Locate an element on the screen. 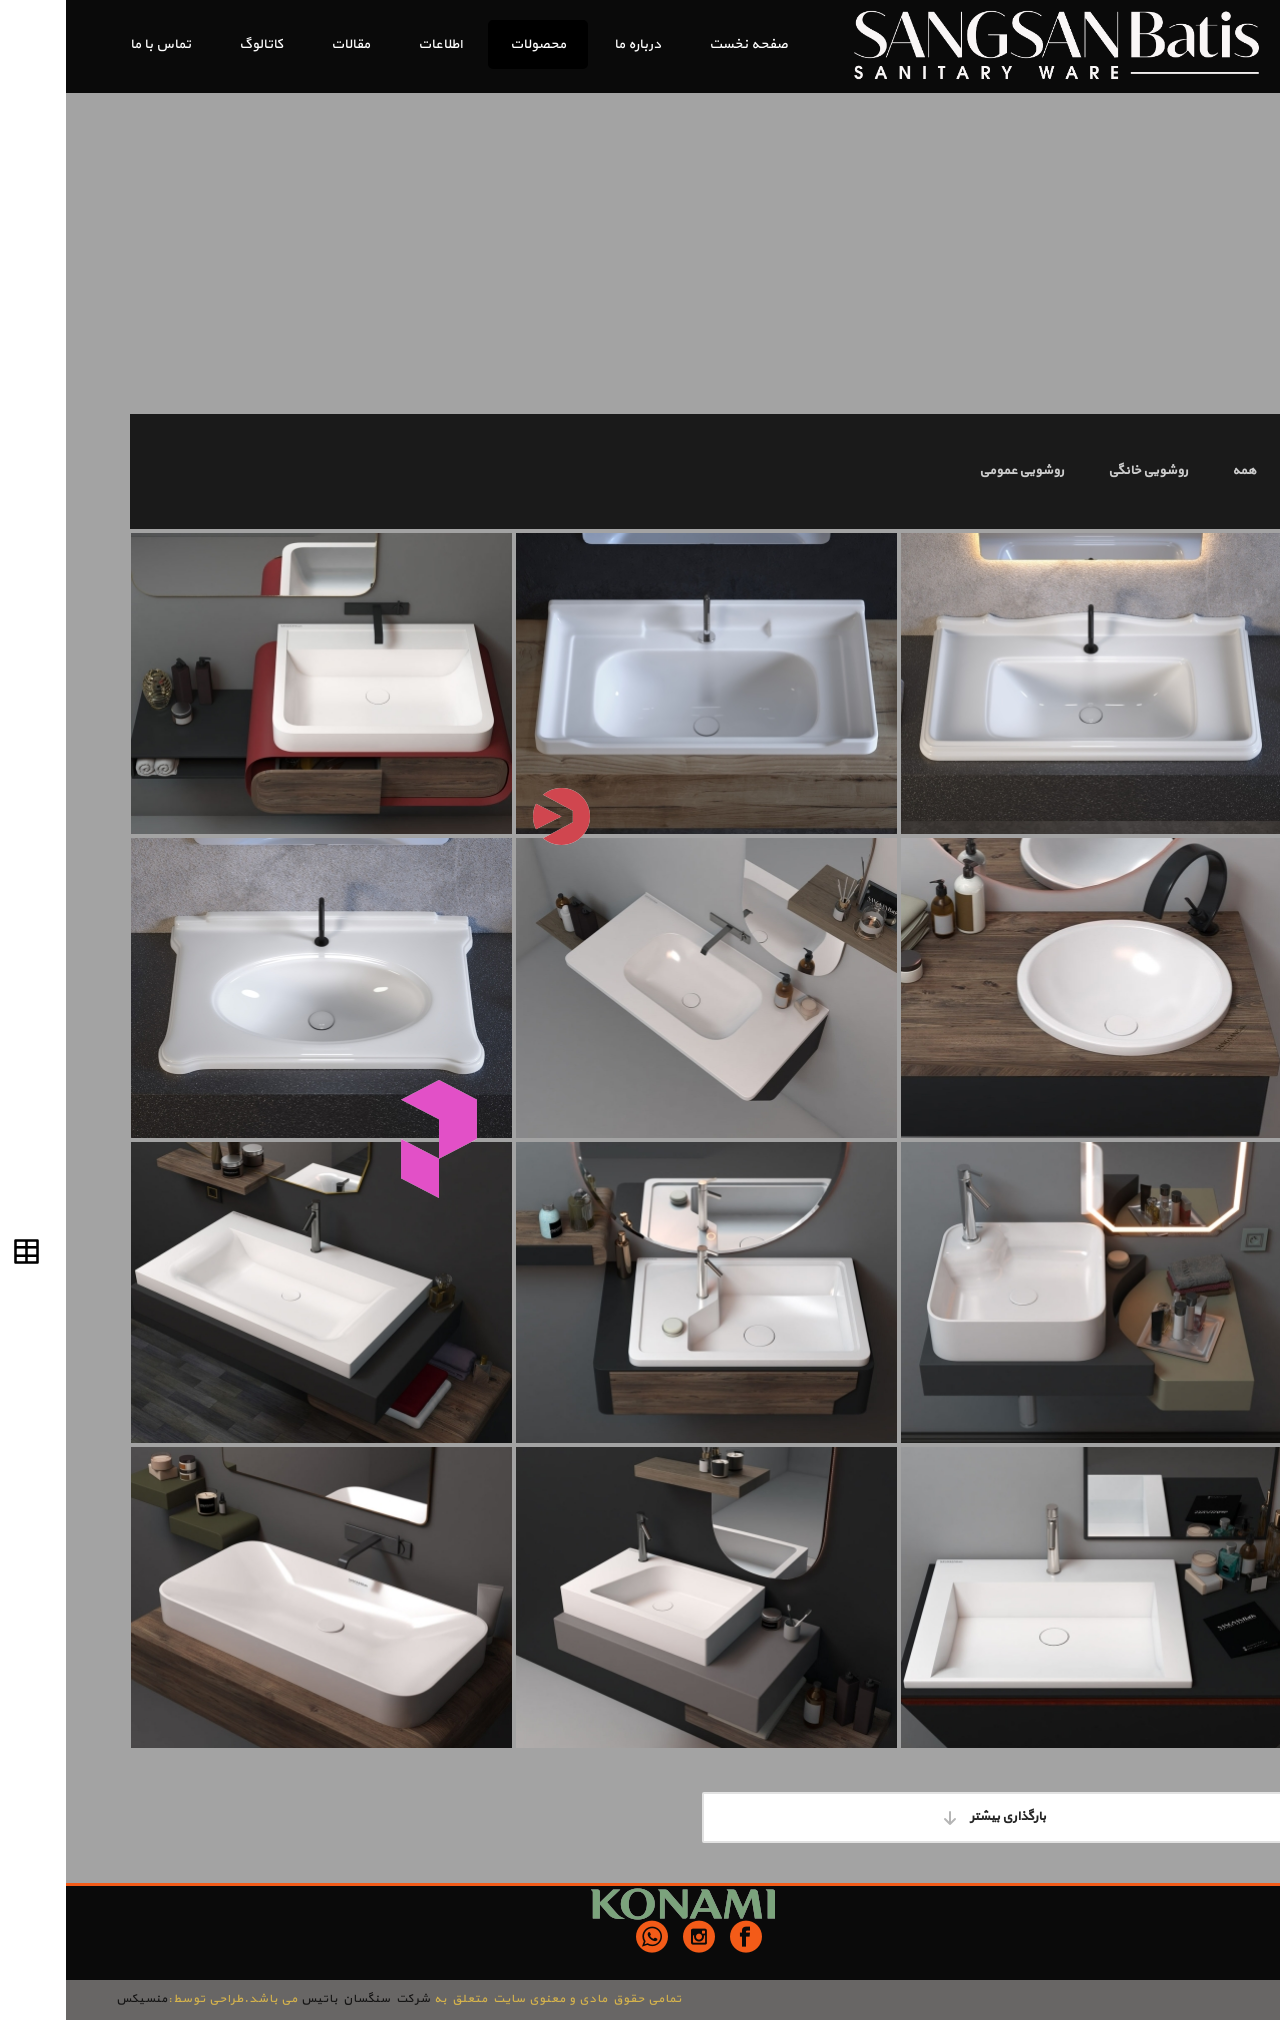  konami company logo is located at coordinates (683, 1904).